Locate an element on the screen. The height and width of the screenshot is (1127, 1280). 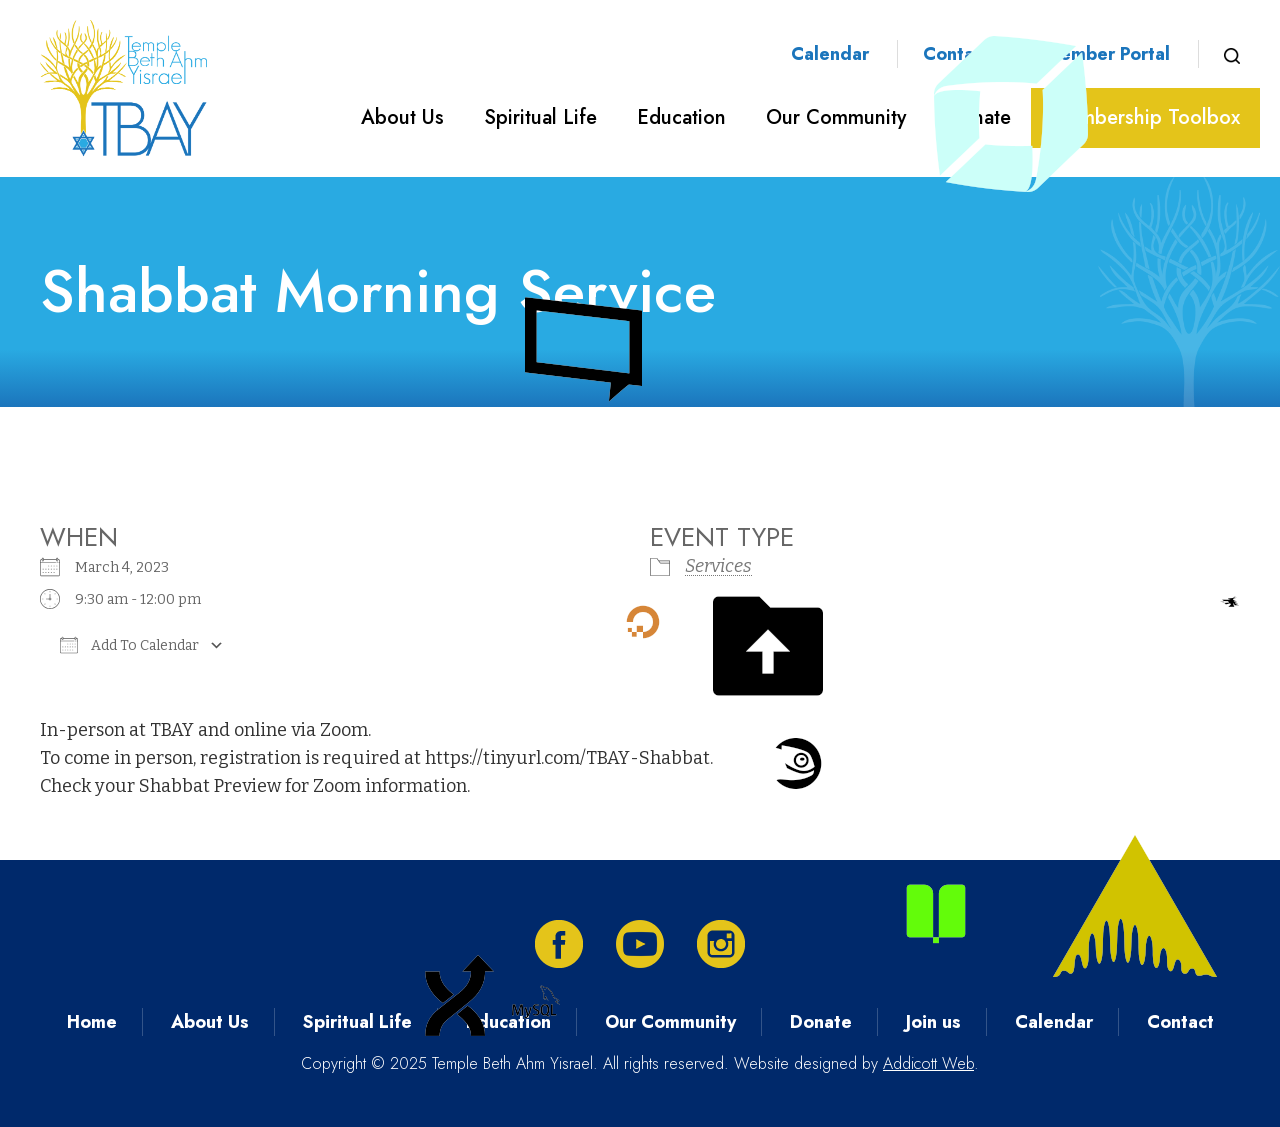
upload files to a folder is located at coordinates (768, 646).